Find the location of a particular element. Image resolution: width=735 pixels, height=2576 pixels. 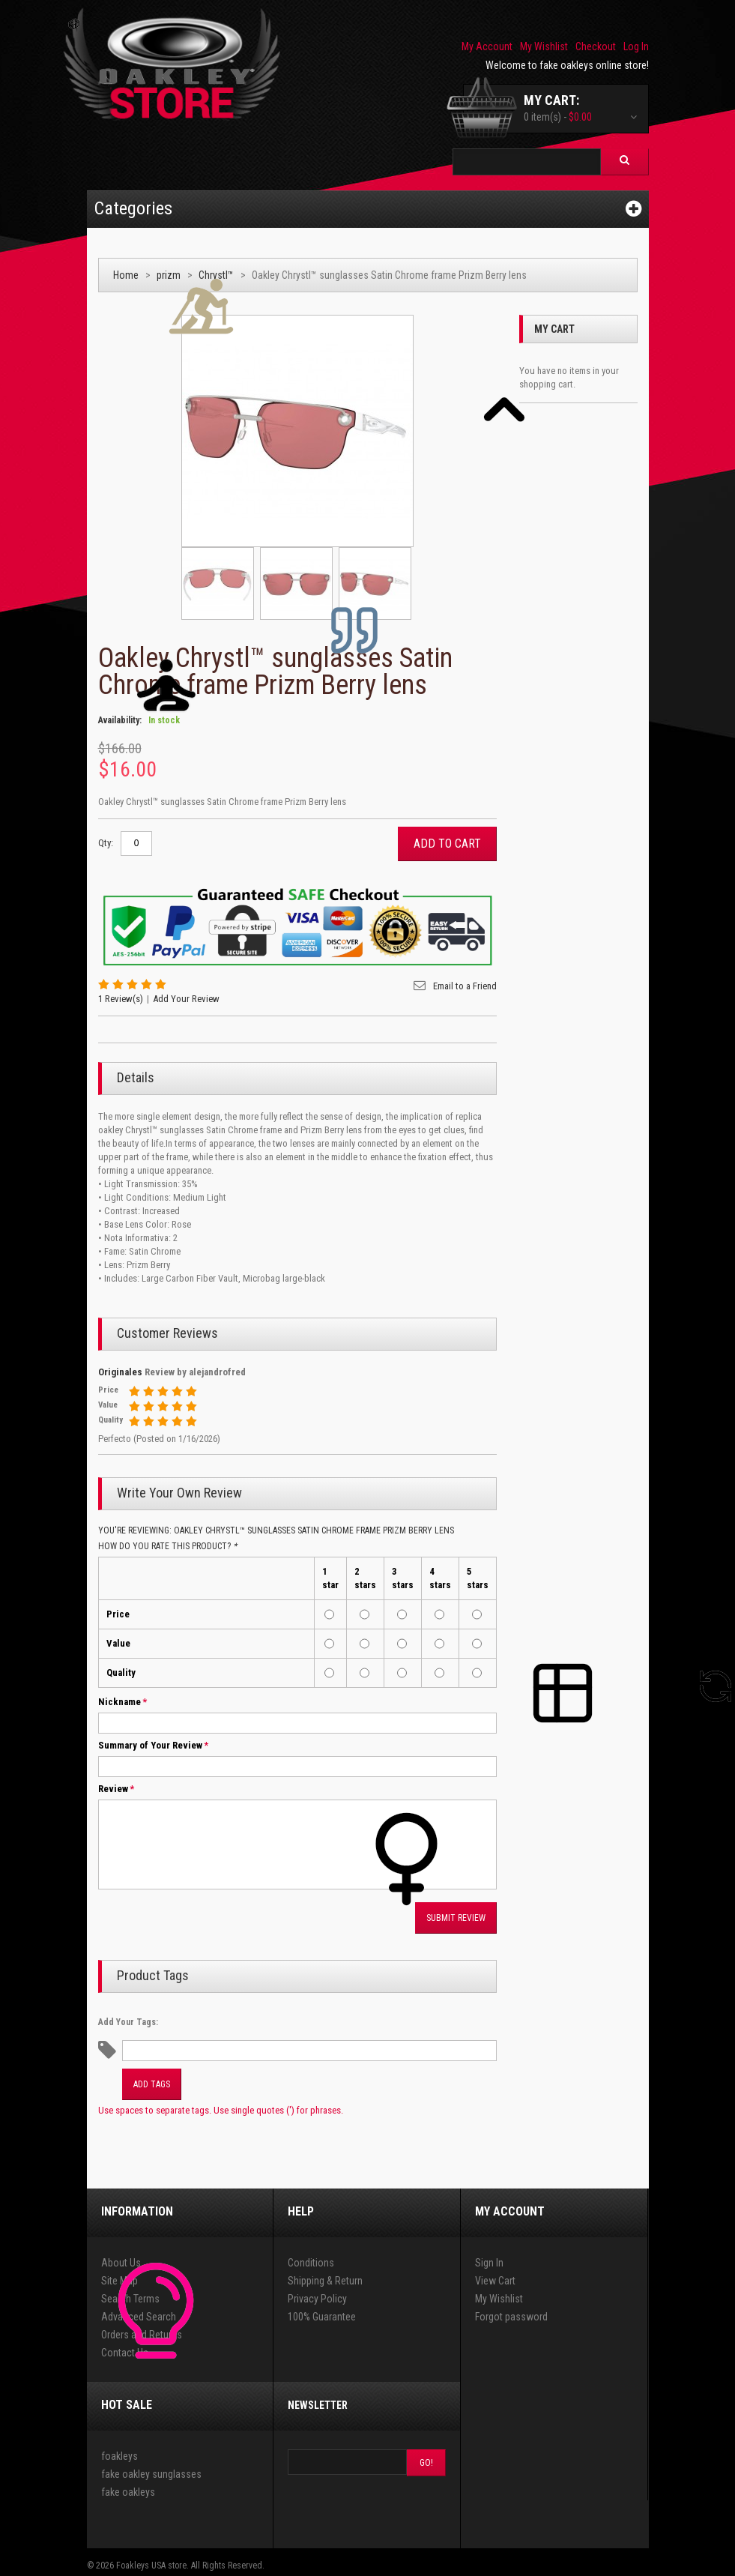

view data in table format is located at coordinates (563, 1693).